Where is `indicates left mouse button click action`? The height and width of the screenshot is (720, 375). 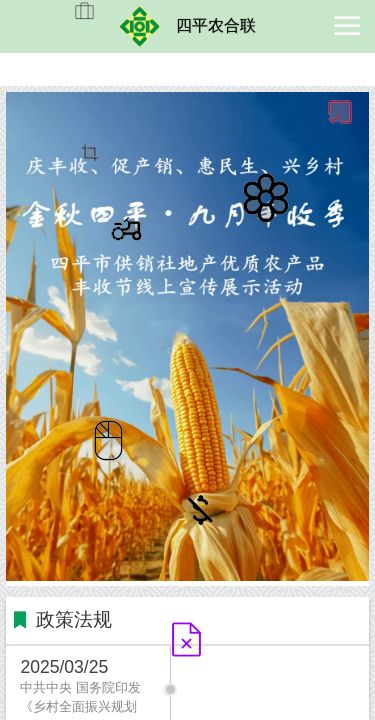 indicates left mouse button click action is located at coordinates (108, 440).